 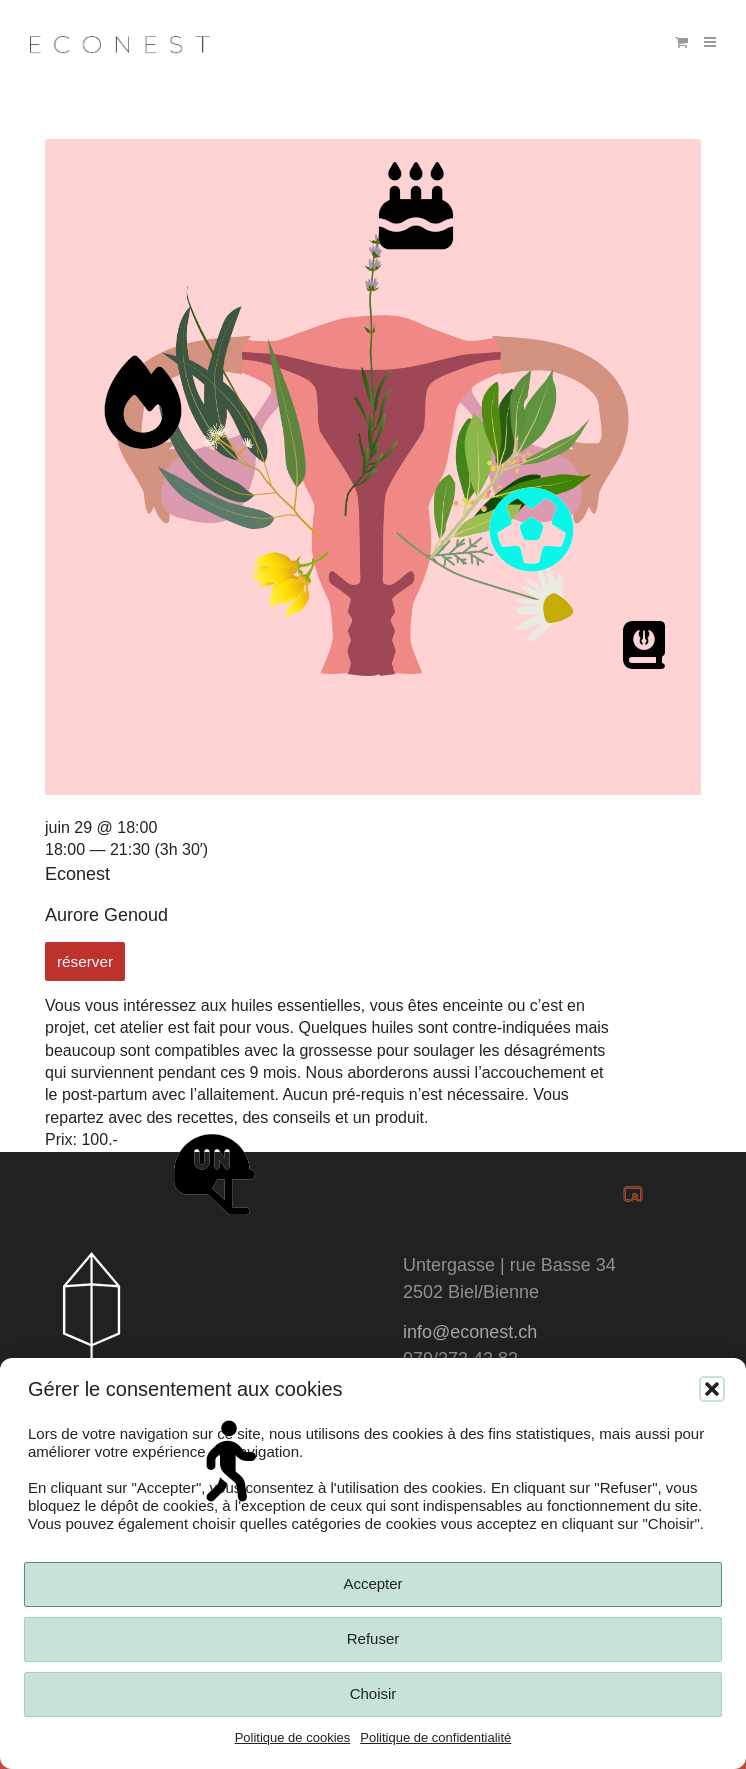 What do you see at coordinates (143, 405) in the screenshot?
I see `indicates trending or popular content` at bounding box center [143, 405].